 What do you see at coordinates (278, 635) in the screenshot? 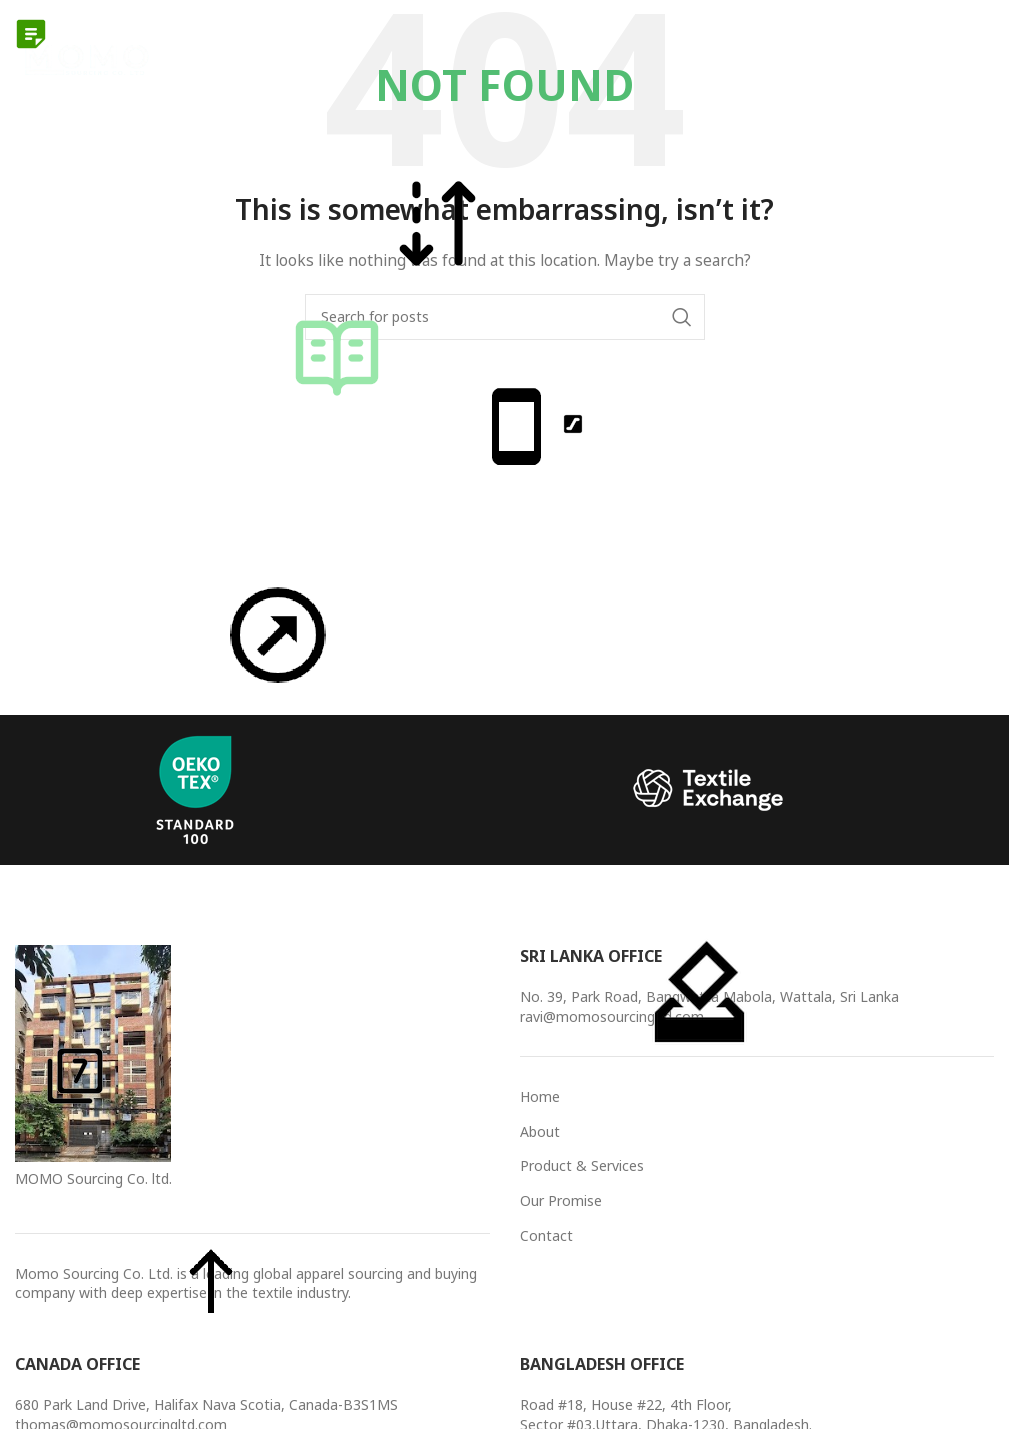
I see `open link in new window or external site` at bounding box center [278, 635].